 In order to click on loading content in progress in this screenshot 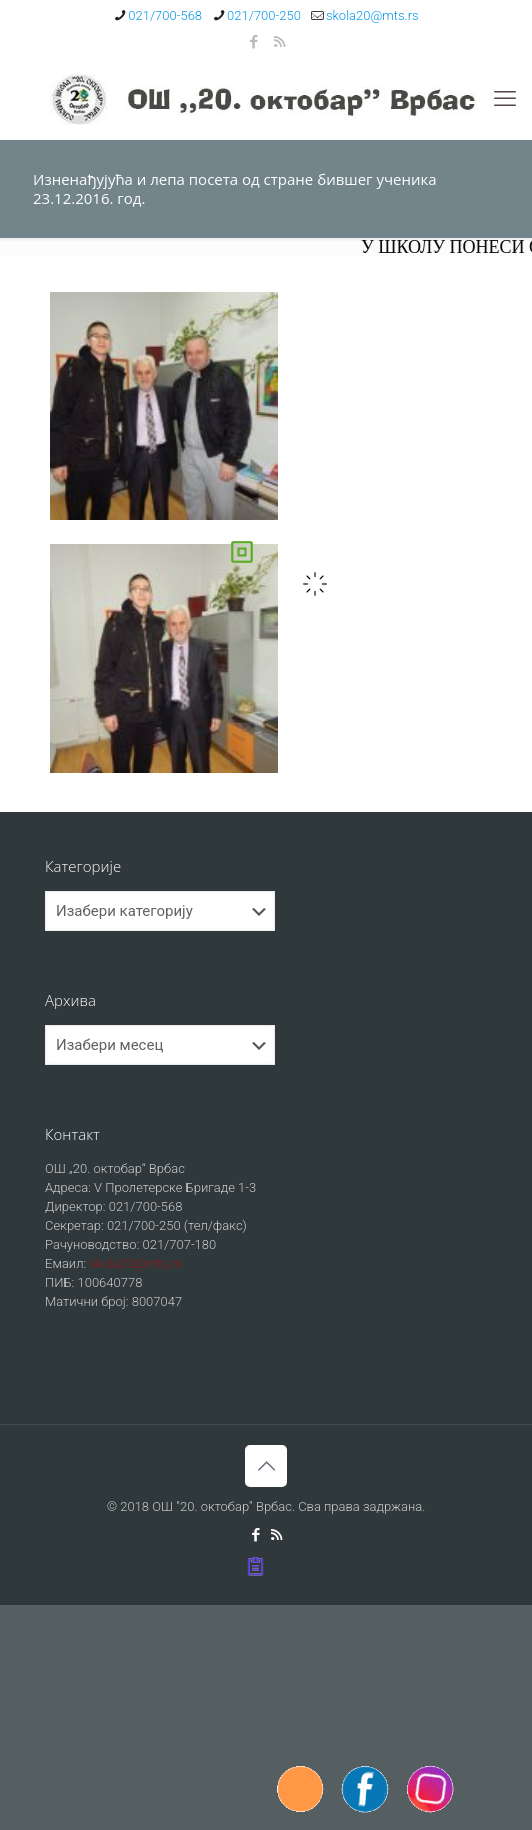, I will do `click(315, 584)`.